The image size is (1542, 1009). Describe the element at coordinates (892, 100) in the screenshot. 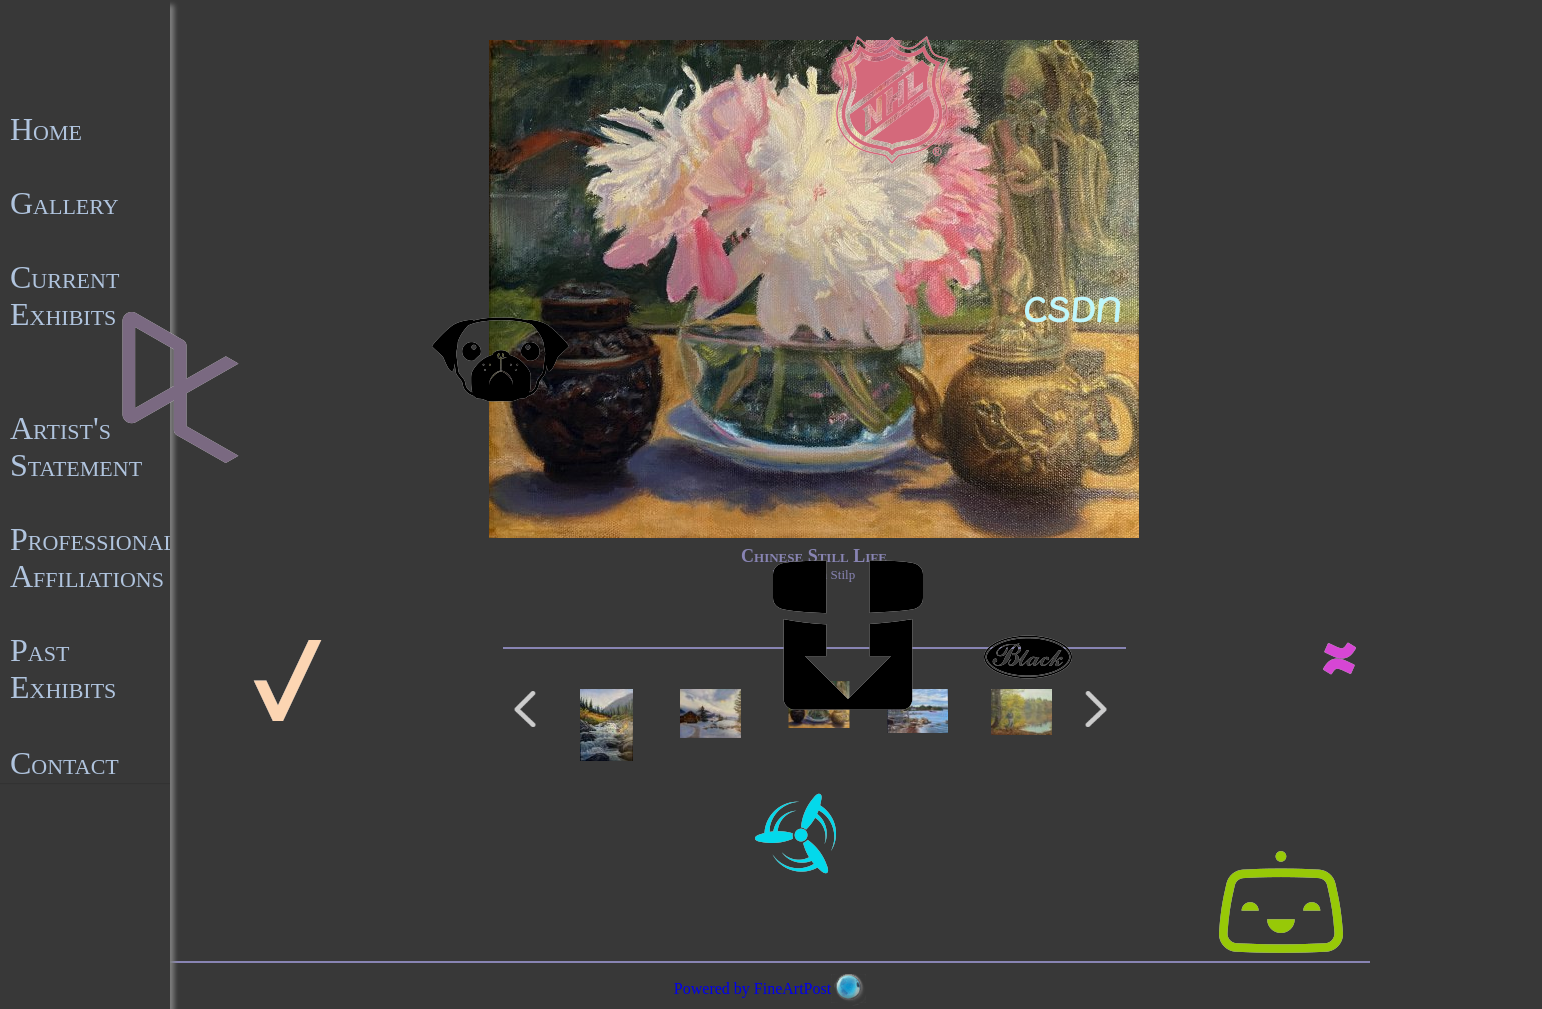

I see `open the NHL app or website` at that location.